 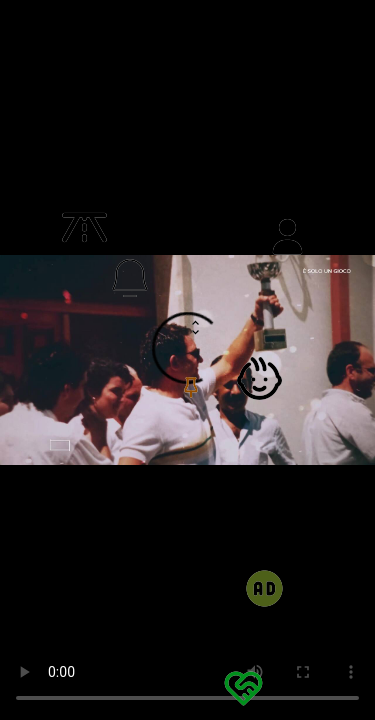 I want to click on support a charitable cause or donation, so click(x=243, y=688).